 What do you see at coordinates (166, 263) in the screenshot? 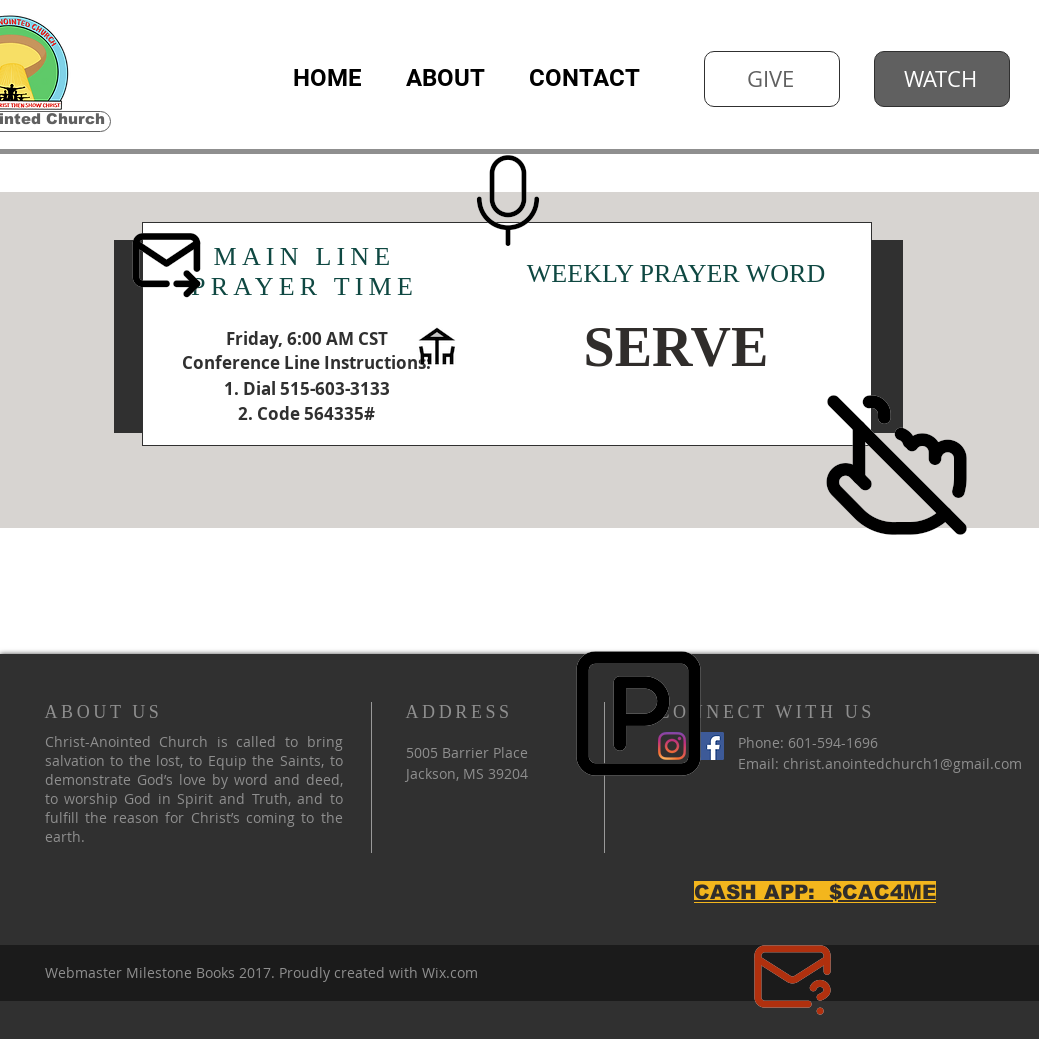
I see `forward this email to another recipient` at bounding box center [166, 263].